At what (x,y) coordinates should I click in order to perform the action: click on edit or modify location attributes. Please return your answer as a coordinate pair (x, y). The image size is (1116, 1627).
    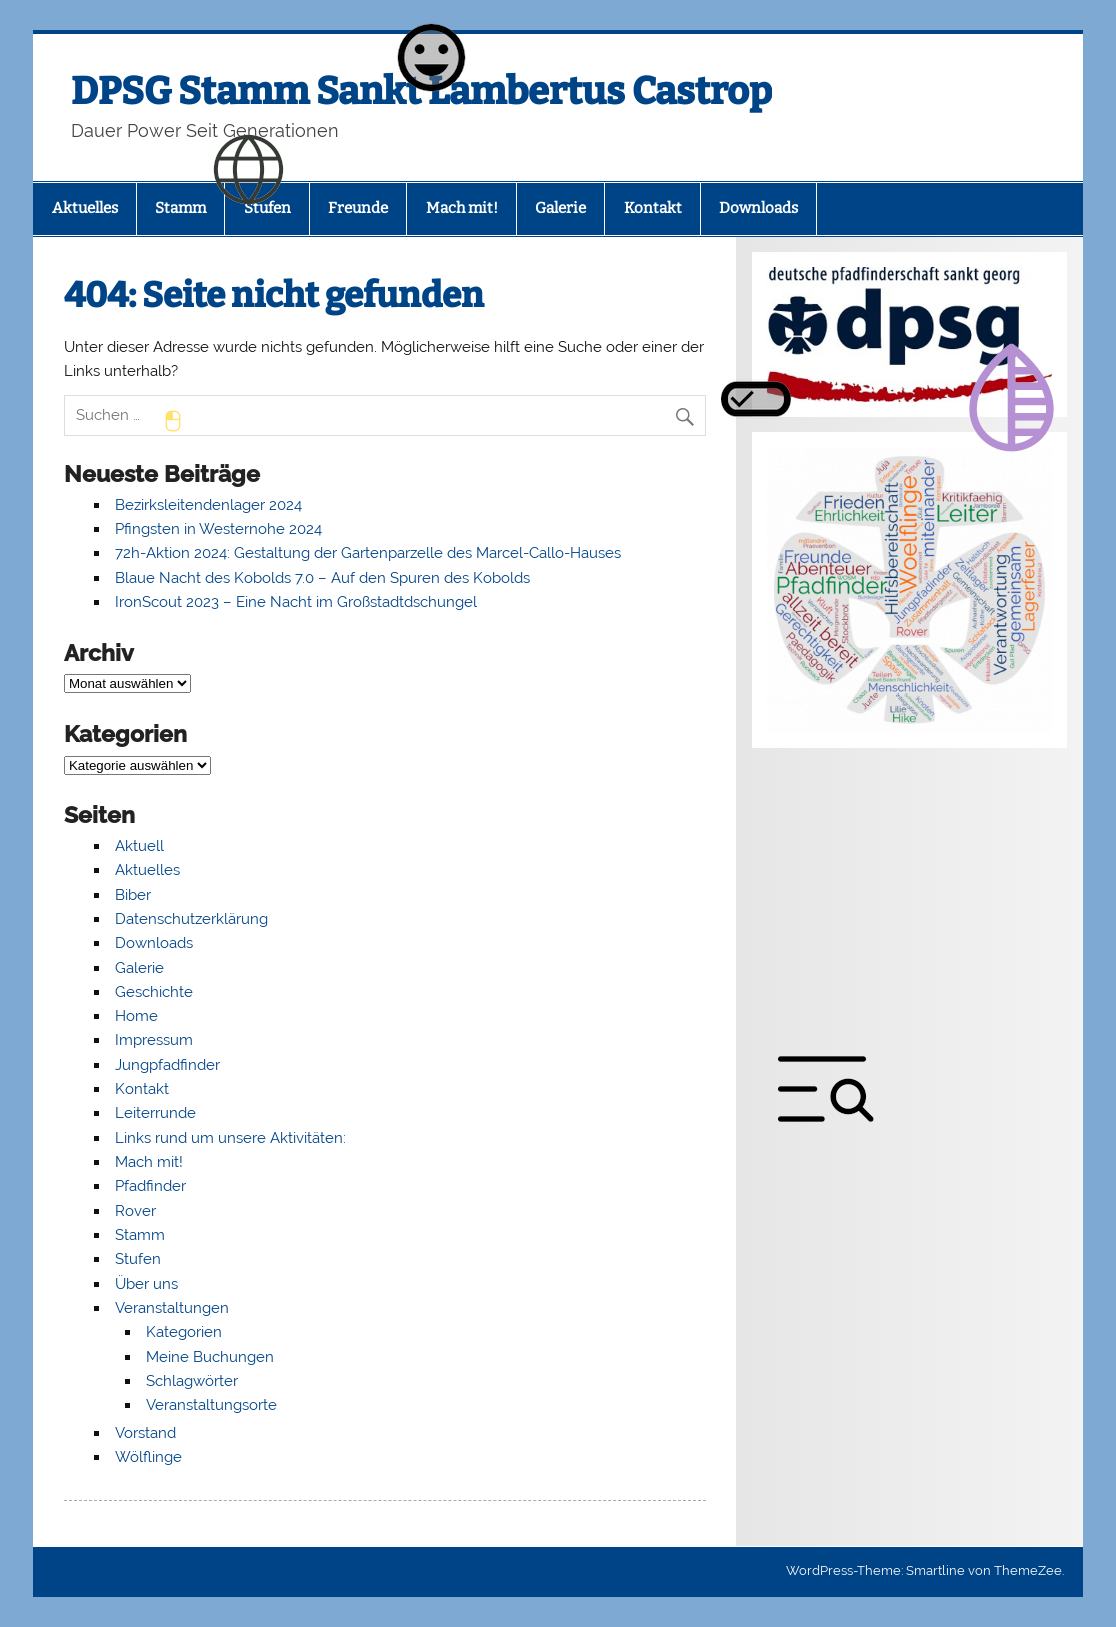
    Looking at the image, I should click on (756, 399).